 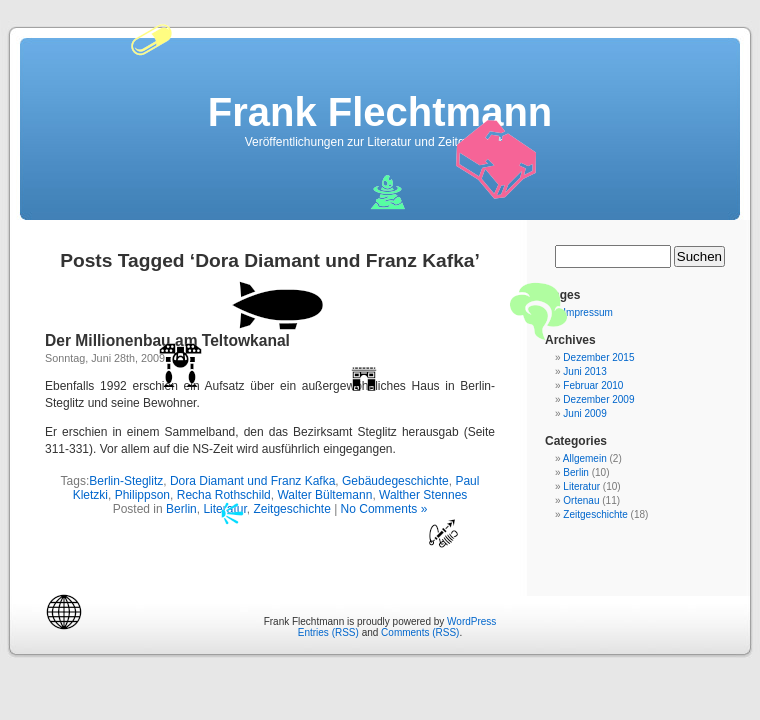 What do you see at coordinates (151, 40) in the screenshot?
I see `access medication reminders or health tracking` at bounding box center [151, 40].